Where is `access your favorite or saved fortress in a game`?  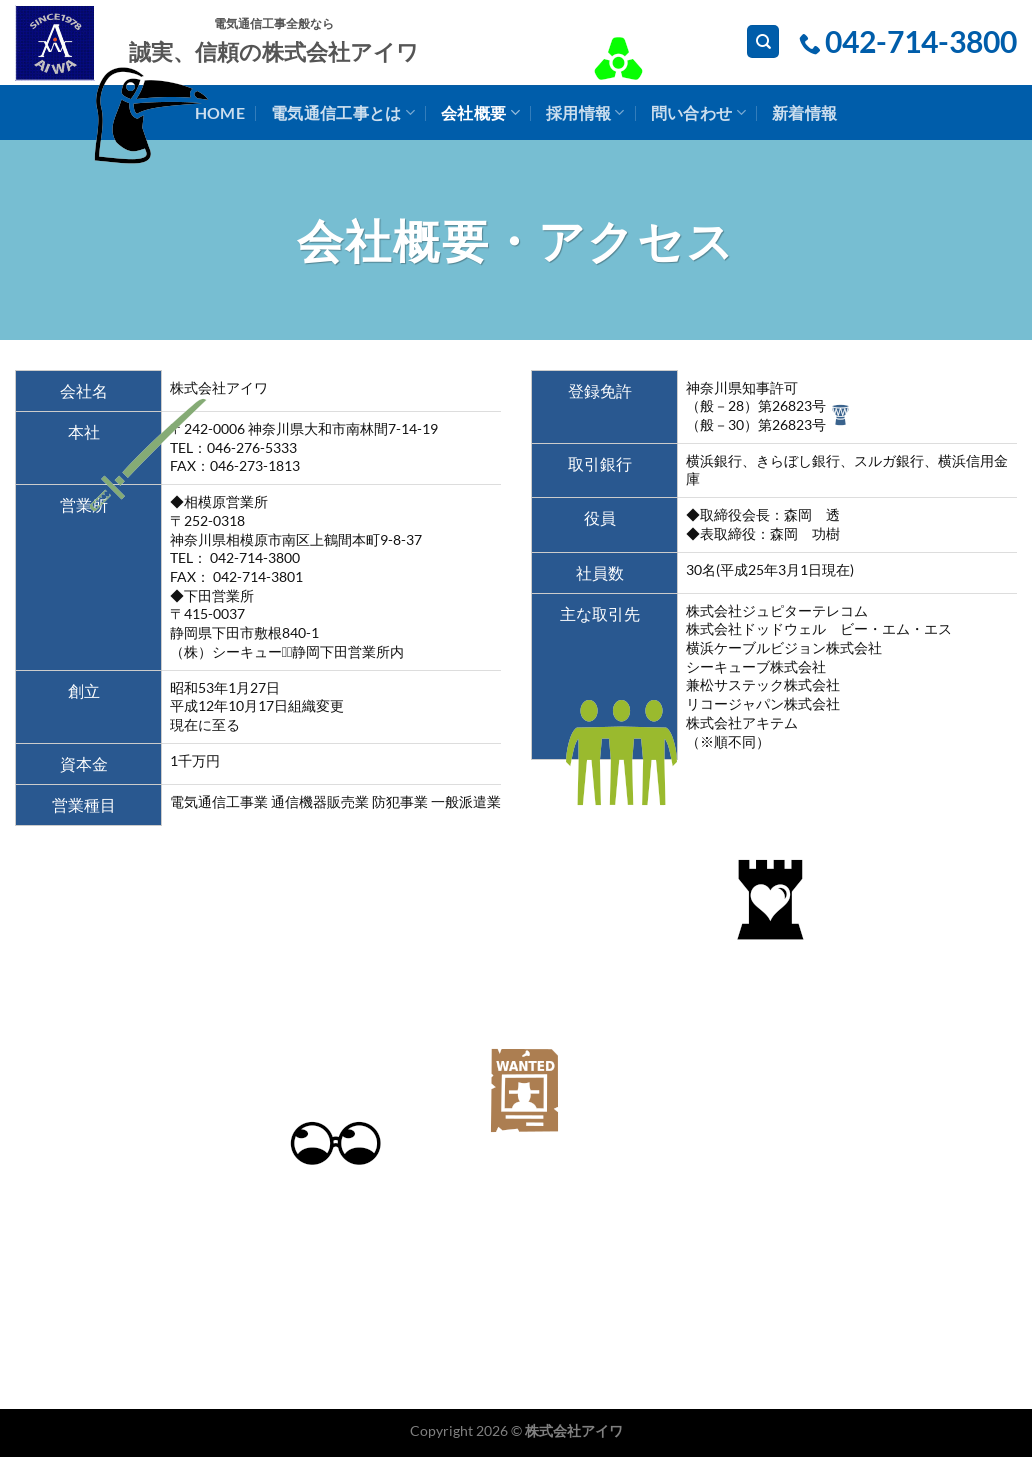 access your favorite or saved fortress in a game is located at coordinates (770, 899).